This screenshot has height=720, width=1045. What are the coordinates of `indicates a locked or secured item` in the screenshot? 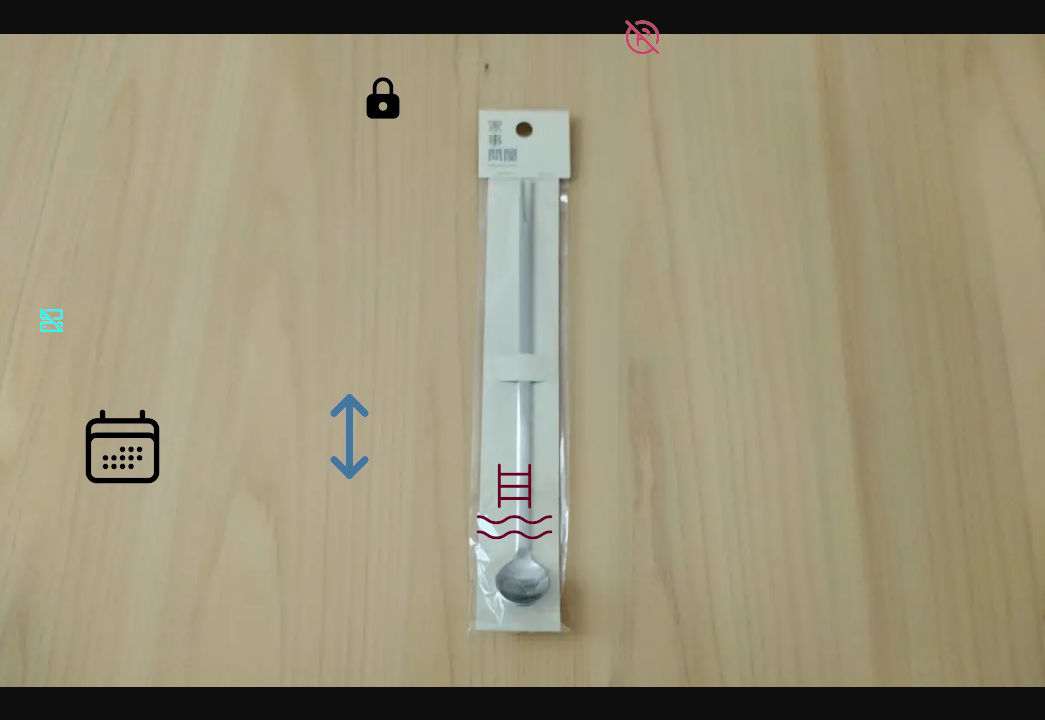 It's located at (383, 98).